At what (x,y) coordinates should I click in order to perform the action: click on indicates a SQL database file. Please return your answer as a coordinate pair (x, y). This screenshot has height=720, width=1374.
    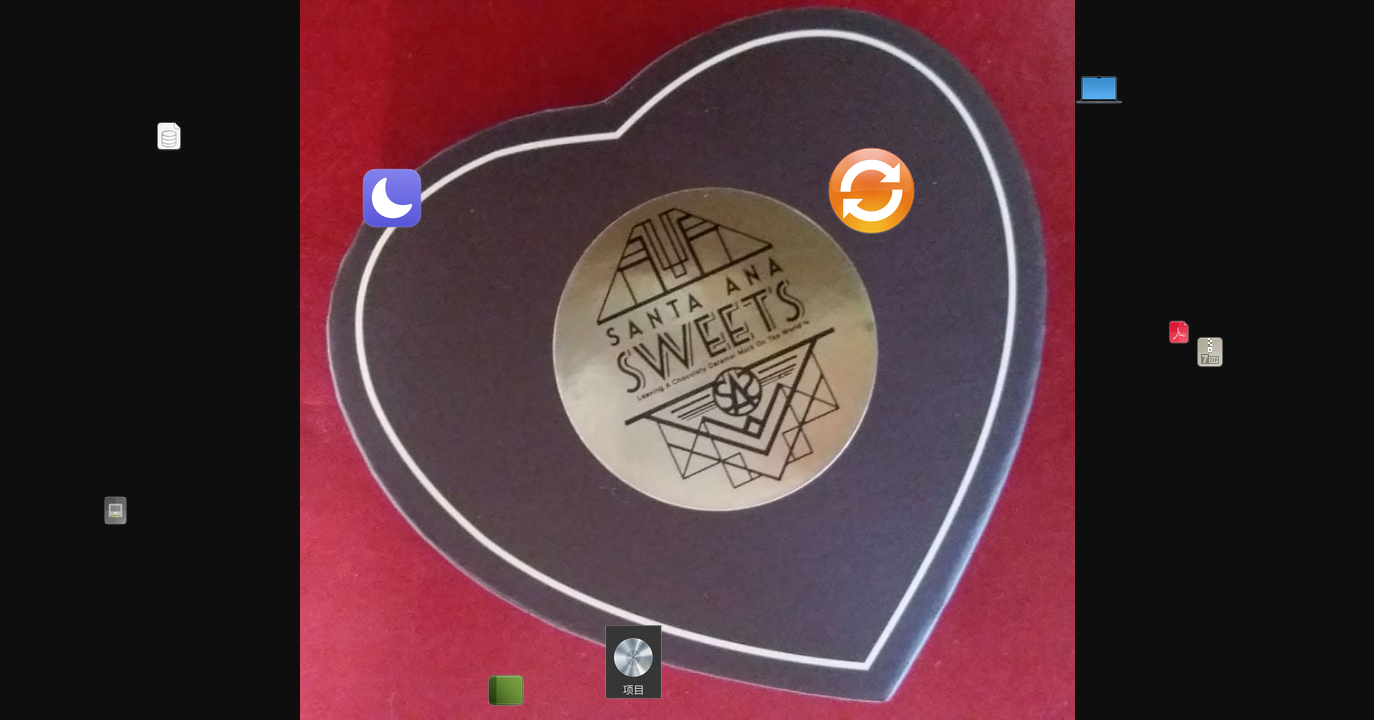
    Looking at the image, I should click on (169, 136).